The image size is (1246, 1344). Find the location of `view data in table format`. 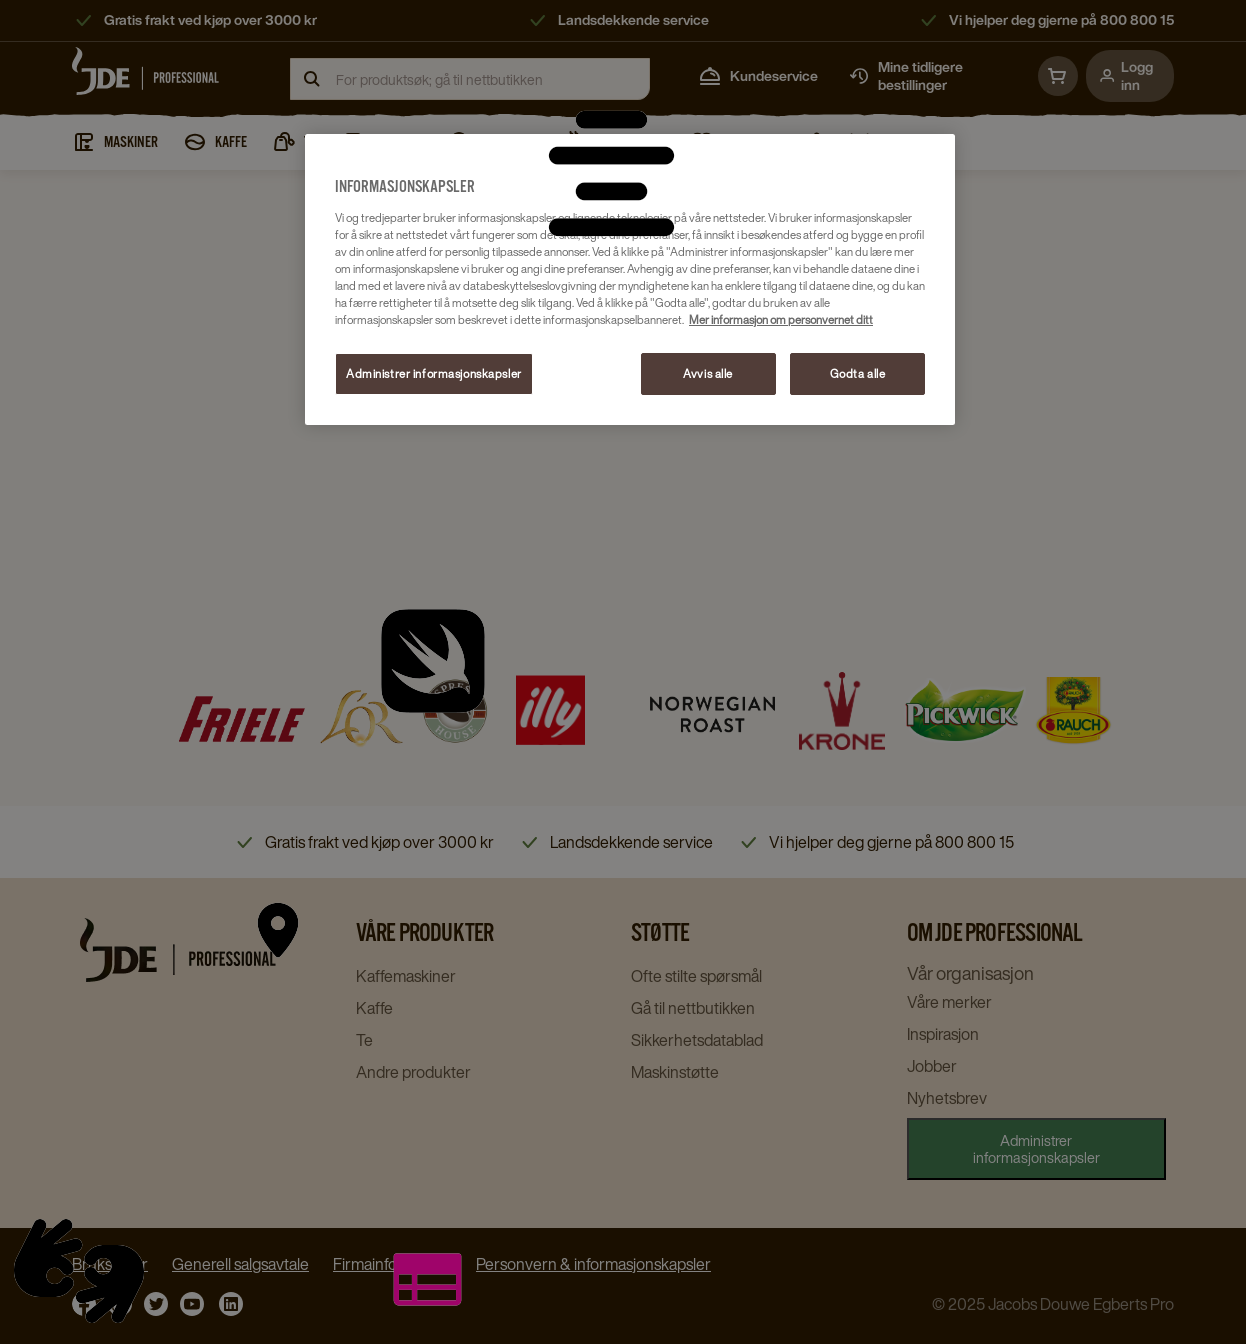

view data in table format is located at coordinates (427, 1279).